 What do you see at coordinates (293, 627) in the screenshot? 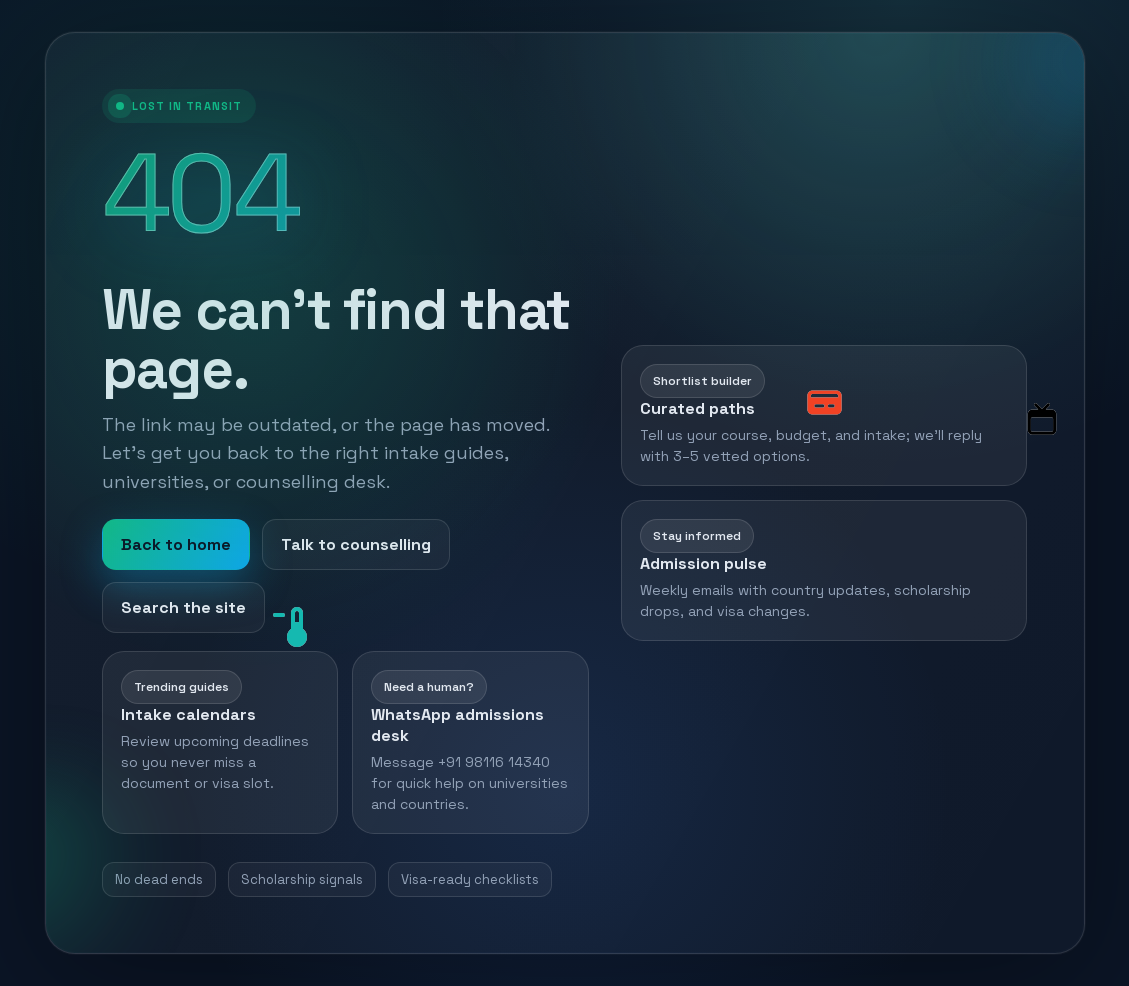
I see `decrease temperature setting` at bounding box center [293, 627].